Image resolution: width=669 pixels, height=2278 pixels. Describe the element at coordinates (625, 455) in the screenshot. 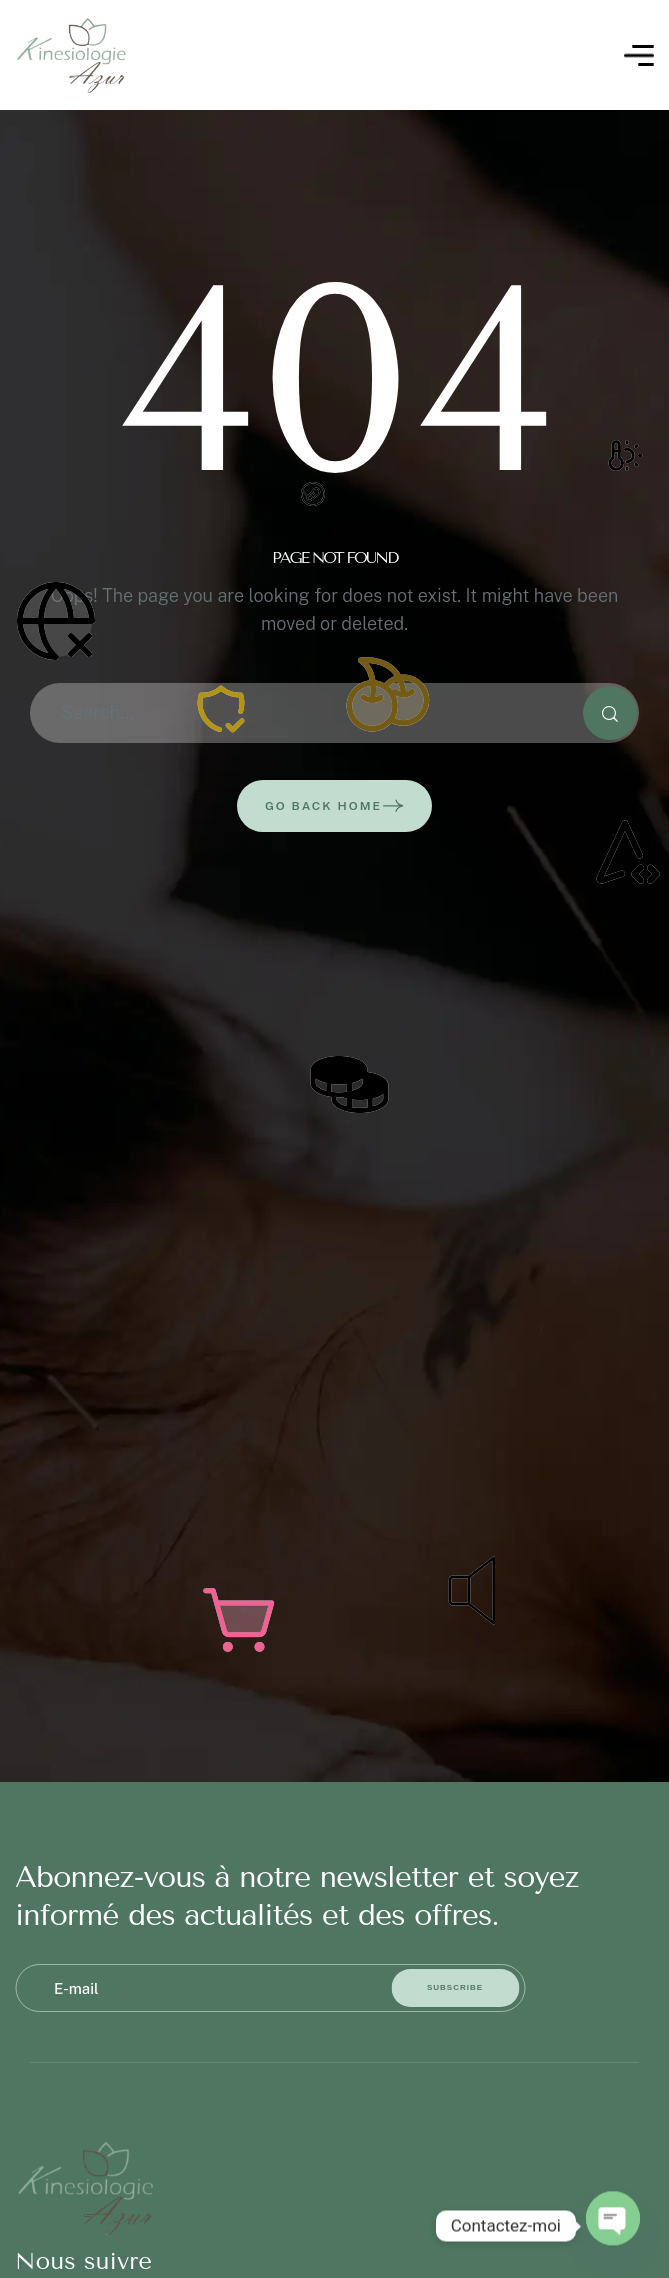

I see `view current outdoor temperature` at that location.